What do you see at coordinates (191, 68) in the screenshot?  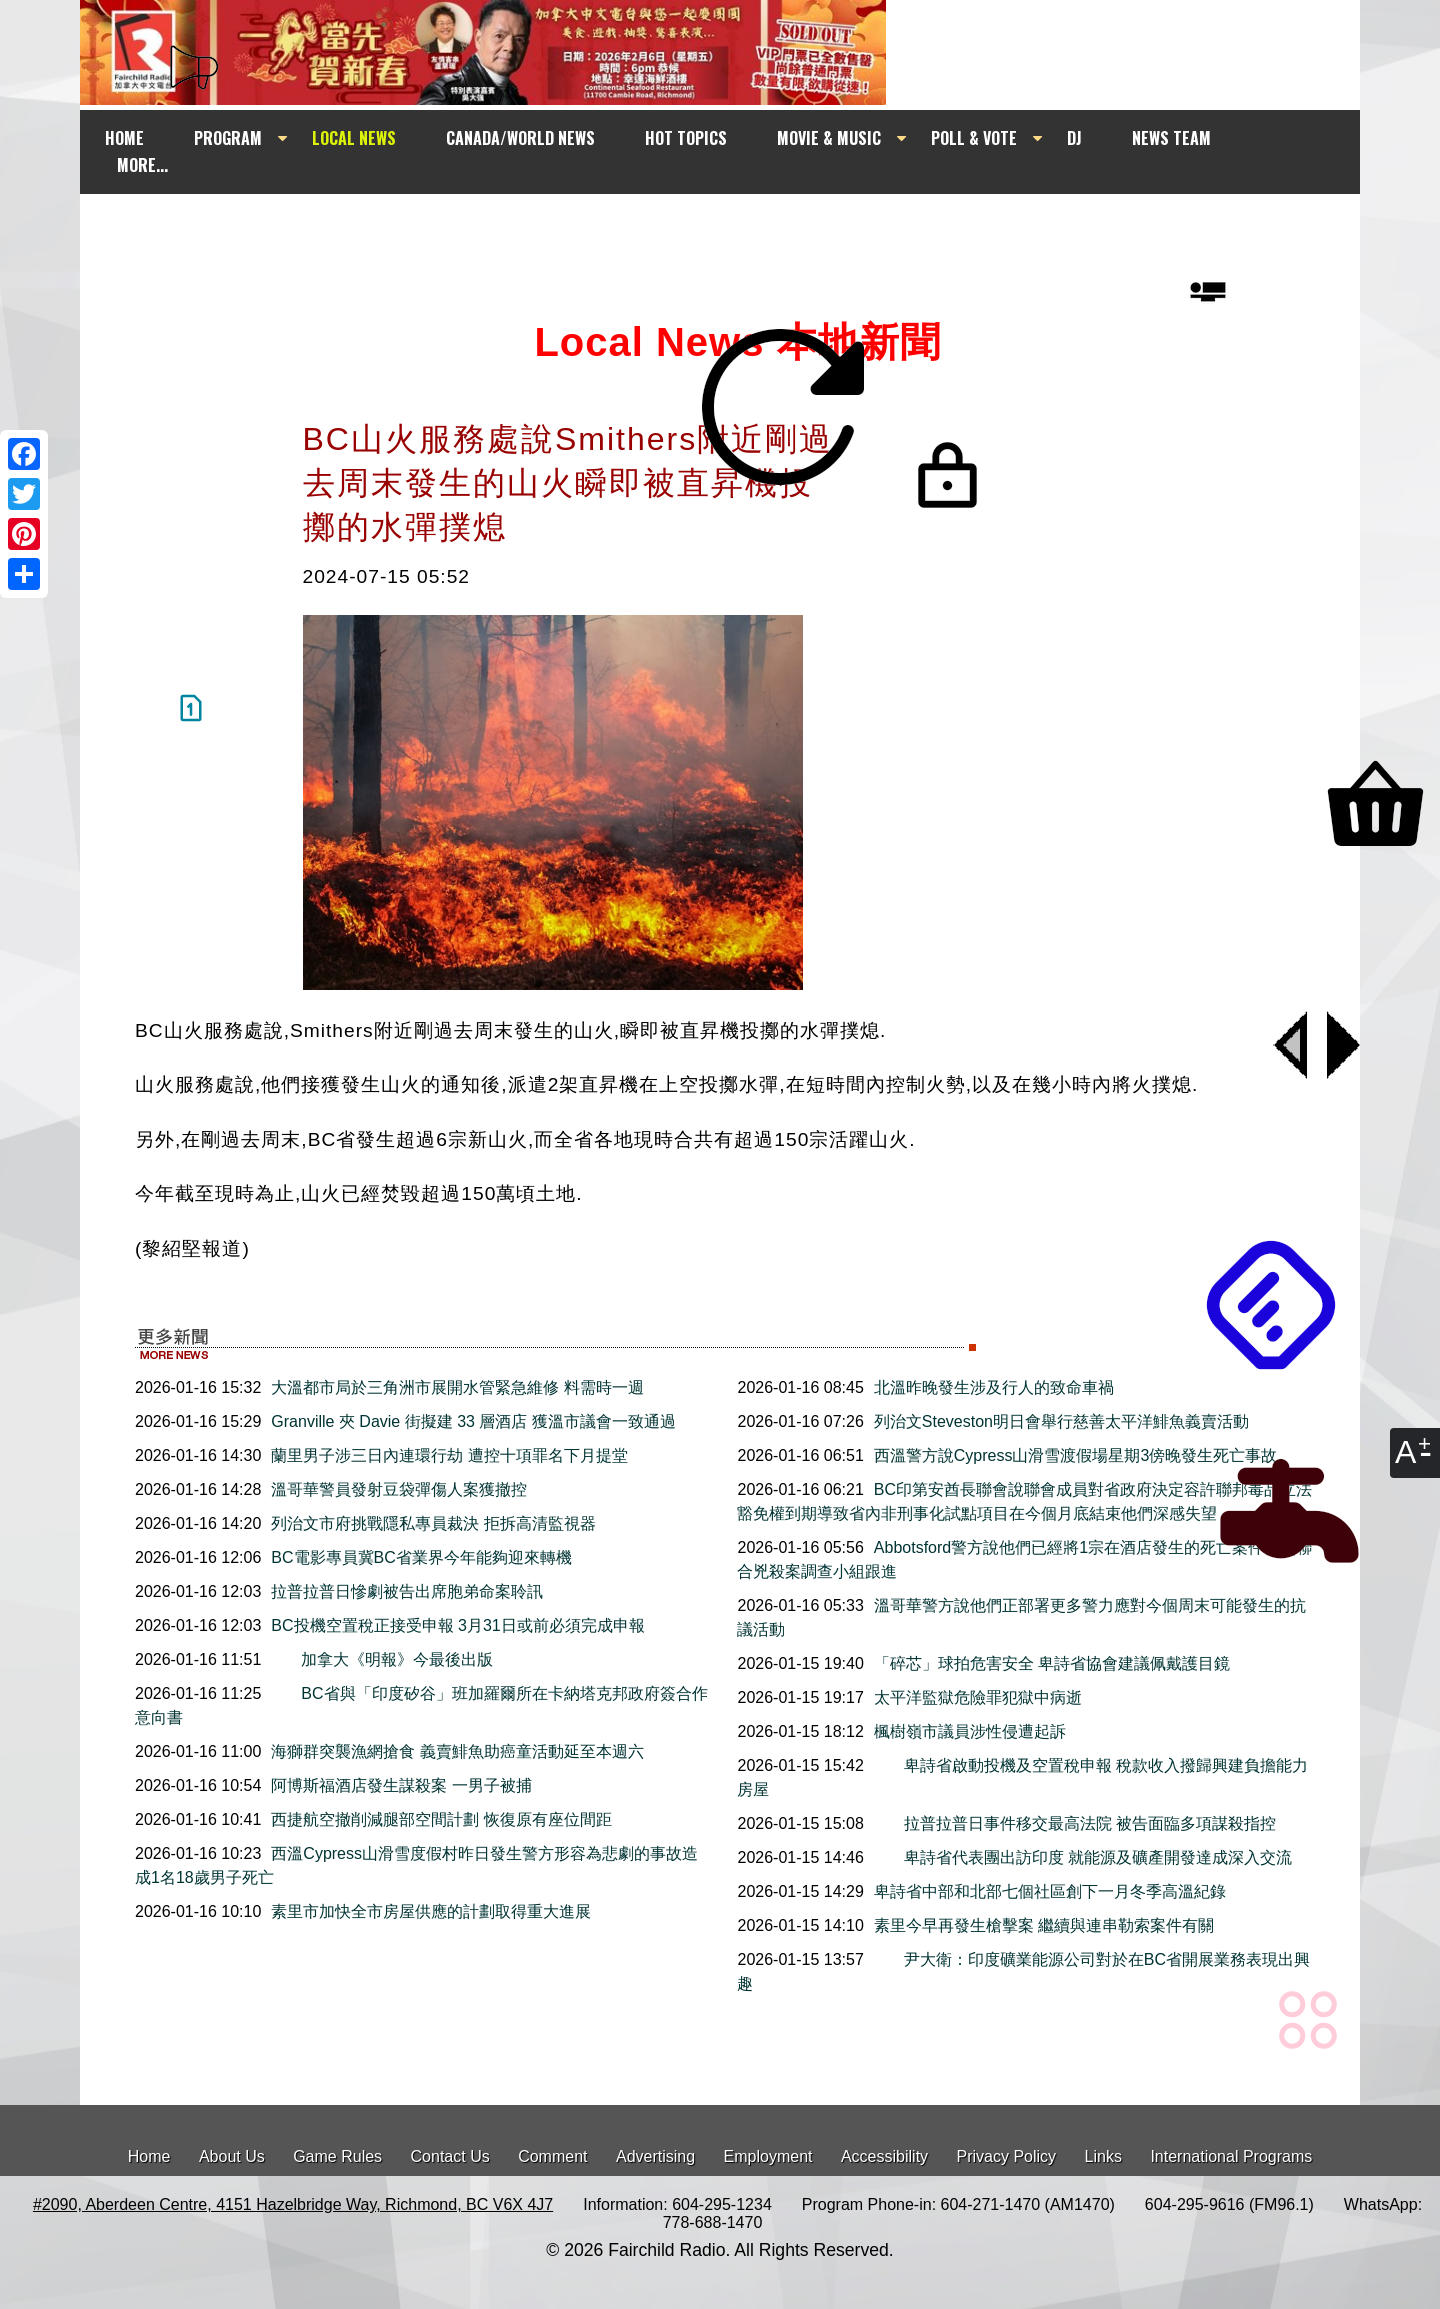 I see `make an announcement or broadcast` at bounding box center [191, 68].